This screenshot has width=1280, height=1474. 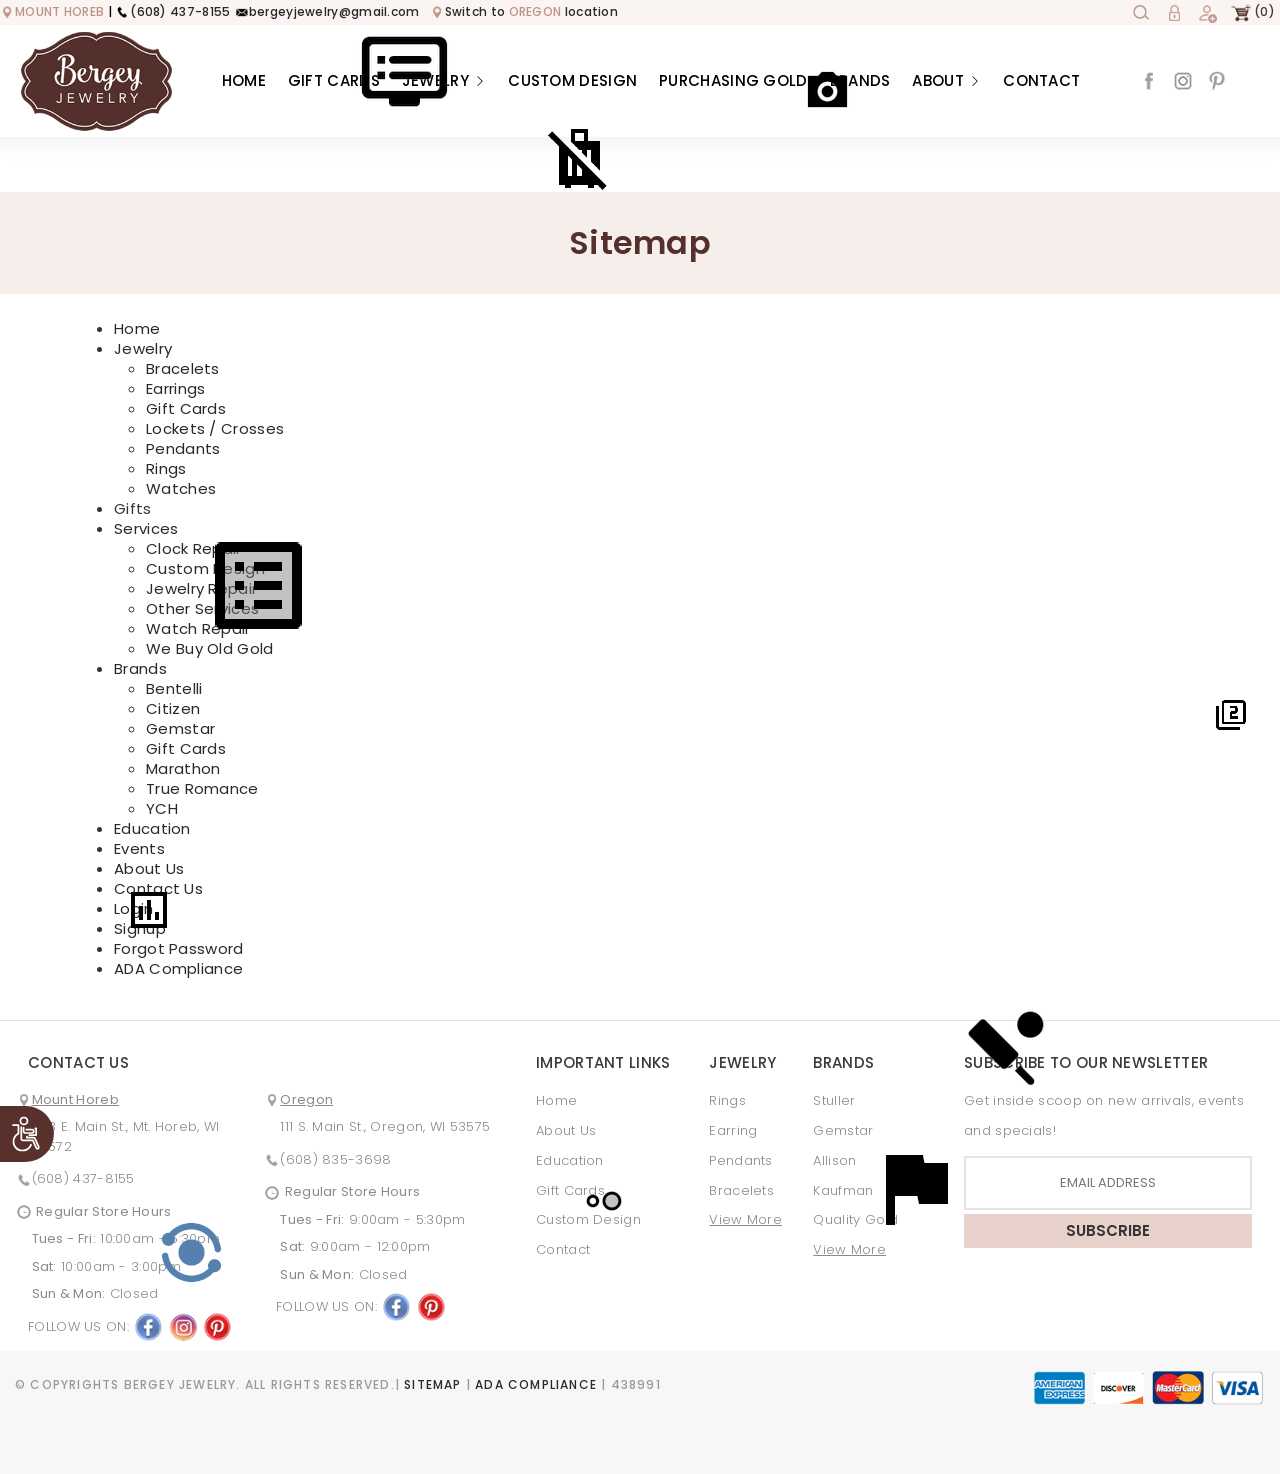 I want to click on access cricket sports scores or news, so click(x=1006, y=1049).